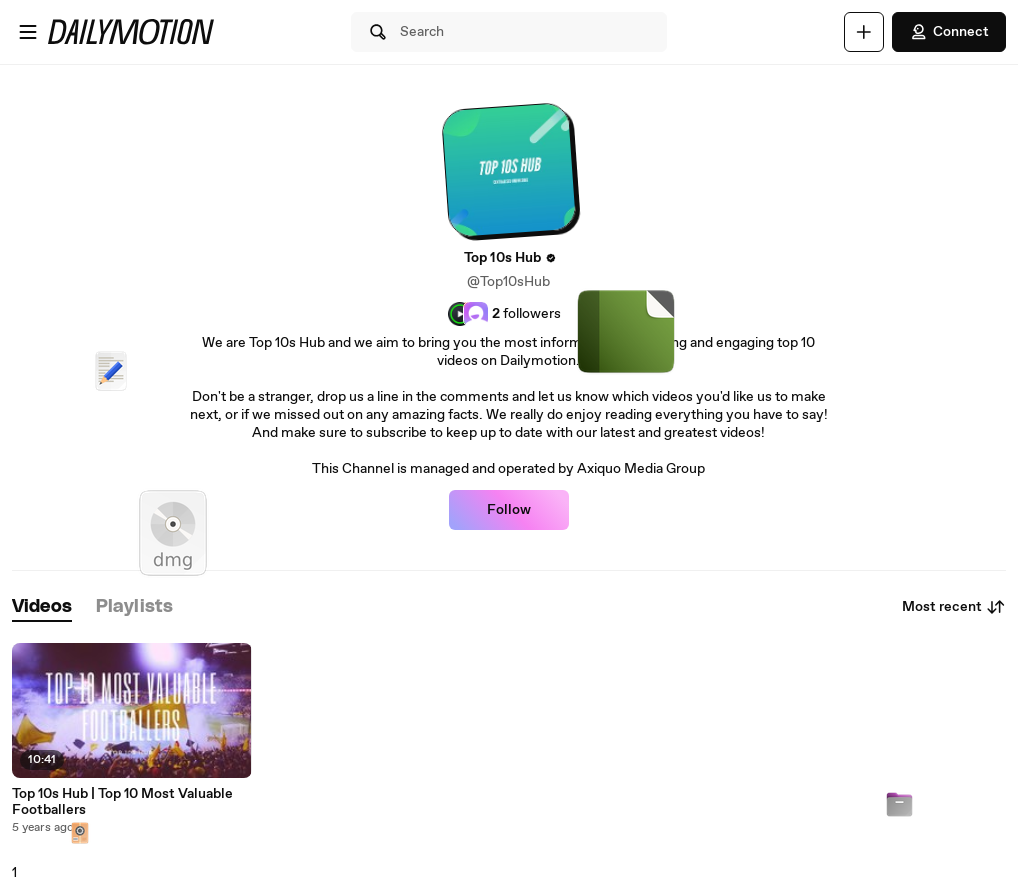  What do you see at coordinates (111, 371) in the screenshot?
I see `open the software learning or tutorial app` at bounding box center [111, 371].